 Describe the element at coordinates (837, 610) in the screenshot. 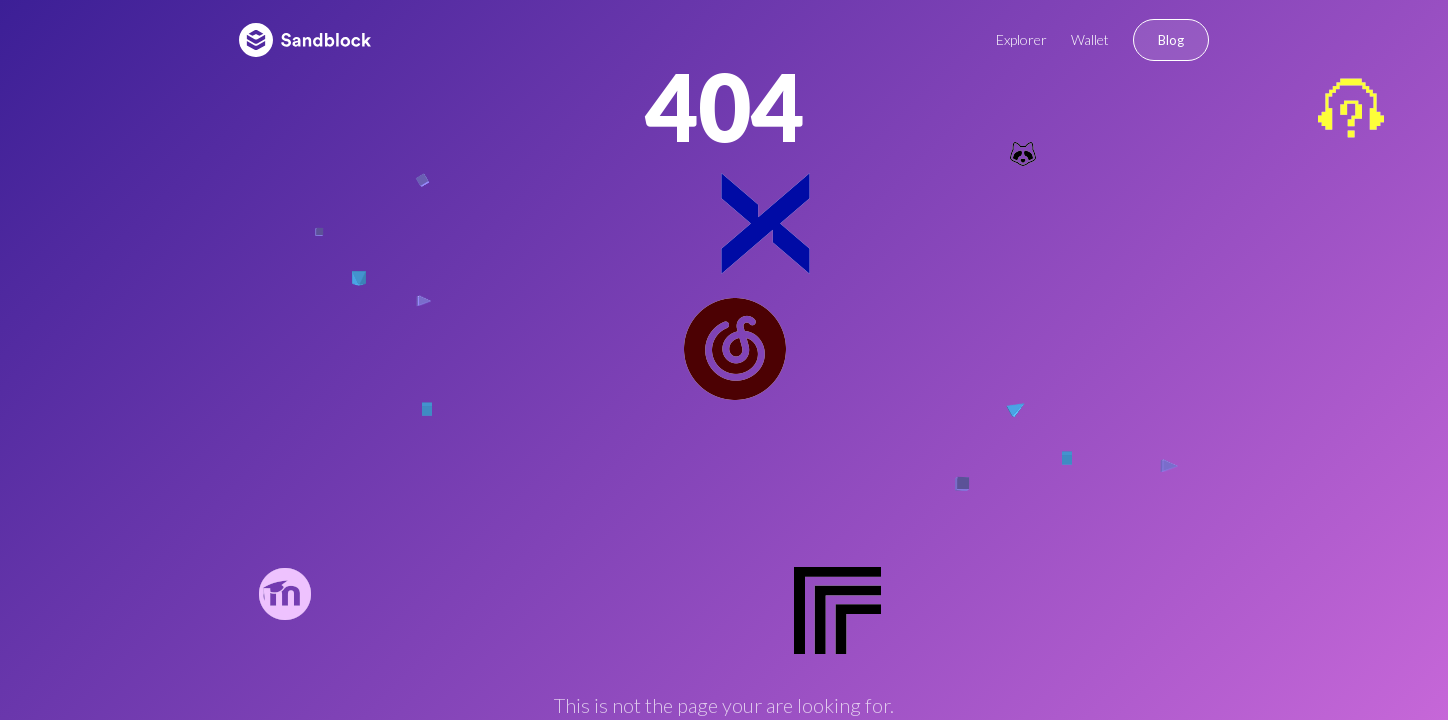

I see `replicate logo - access AI model hosting platform` at that location.